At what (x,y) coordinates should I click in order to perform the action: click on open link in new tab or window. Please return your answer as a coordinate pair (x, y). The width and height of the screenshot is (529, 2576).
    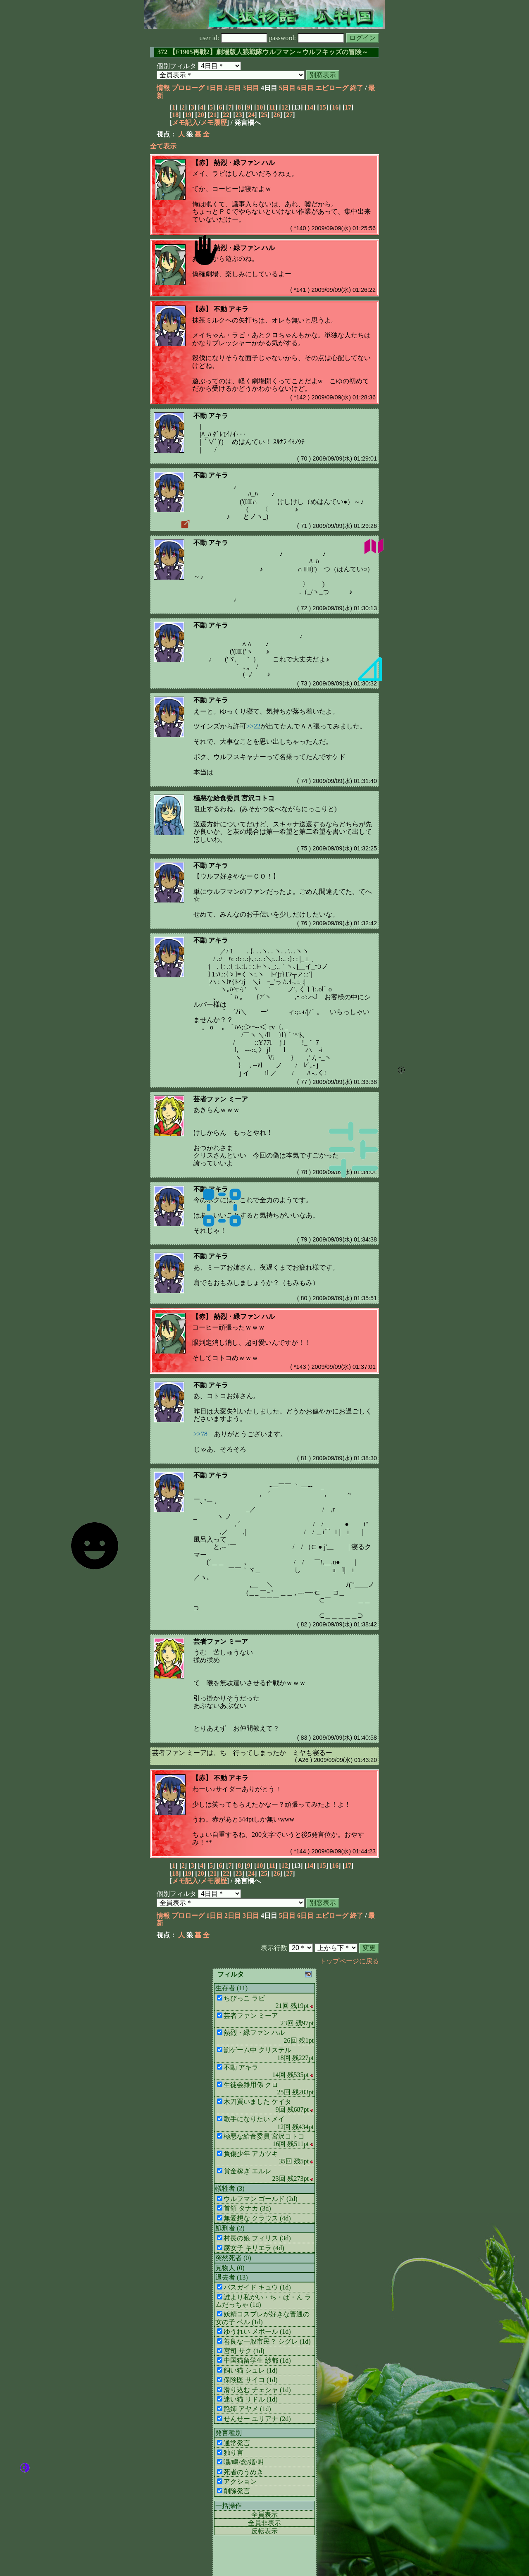
    Looking at the image, I should click on (185, 524).